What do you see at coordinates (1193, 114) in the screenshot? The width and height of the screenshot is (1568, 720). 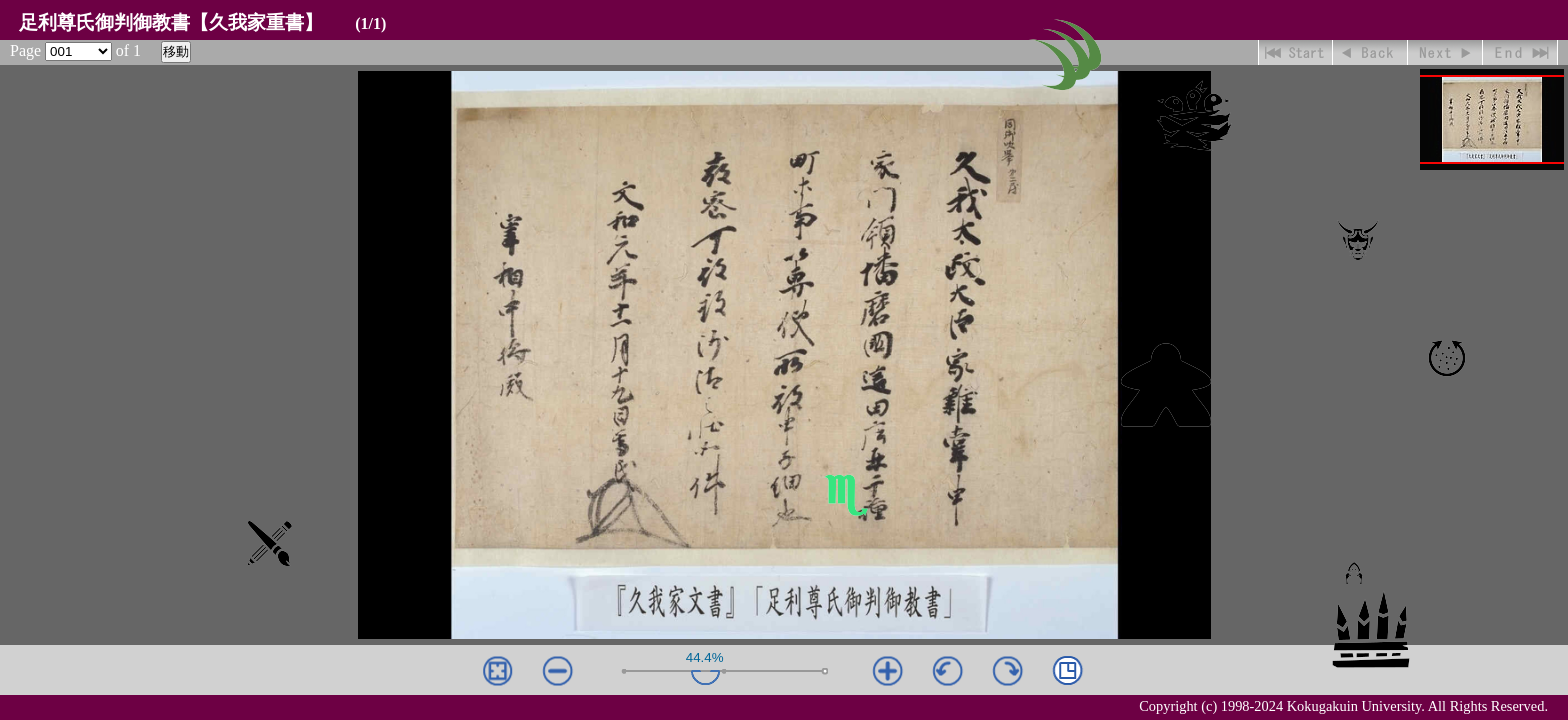 I see `view your nest or home feed` at bounding box center [1193, 114].